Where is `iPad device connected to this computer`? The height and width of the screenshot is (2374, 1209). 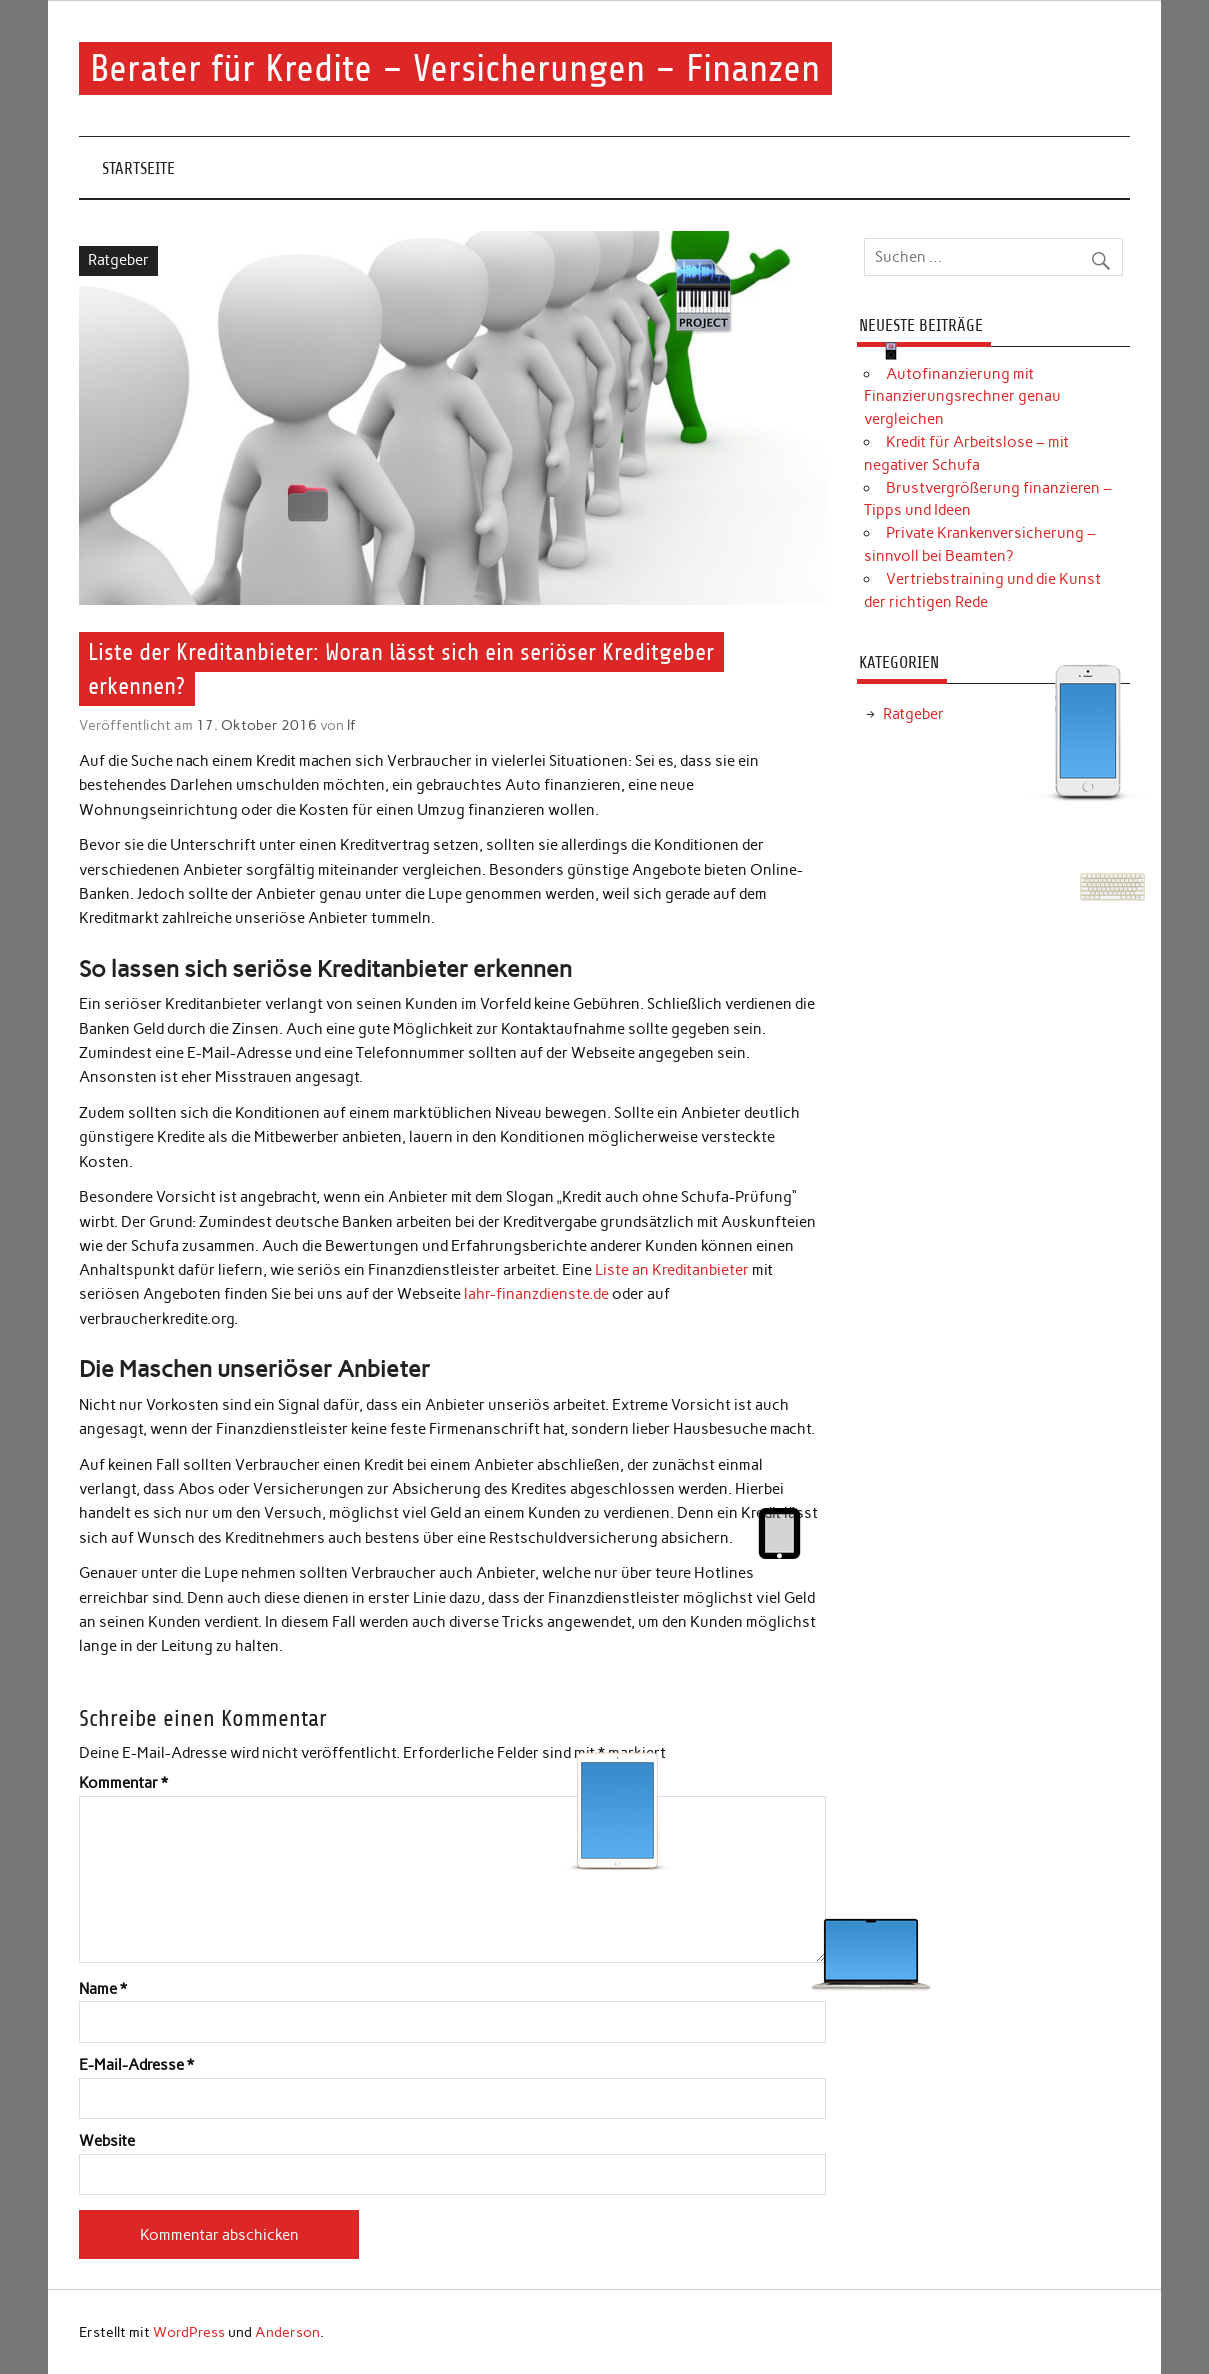 iPad device connected to this computer is located at coordinates (617, 1811).